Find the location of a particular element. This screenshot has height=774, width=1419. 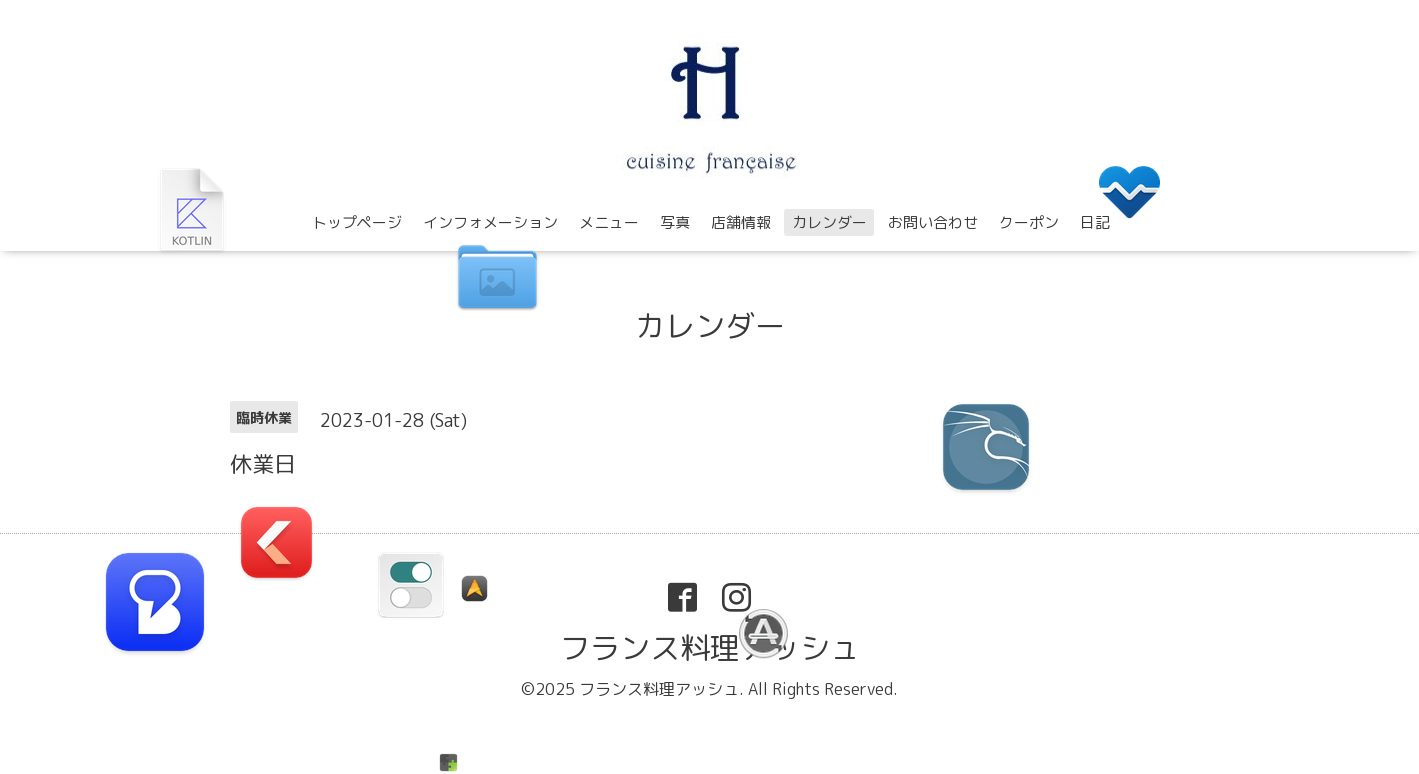

launch kali linux application is located at coordinates (986, 447).